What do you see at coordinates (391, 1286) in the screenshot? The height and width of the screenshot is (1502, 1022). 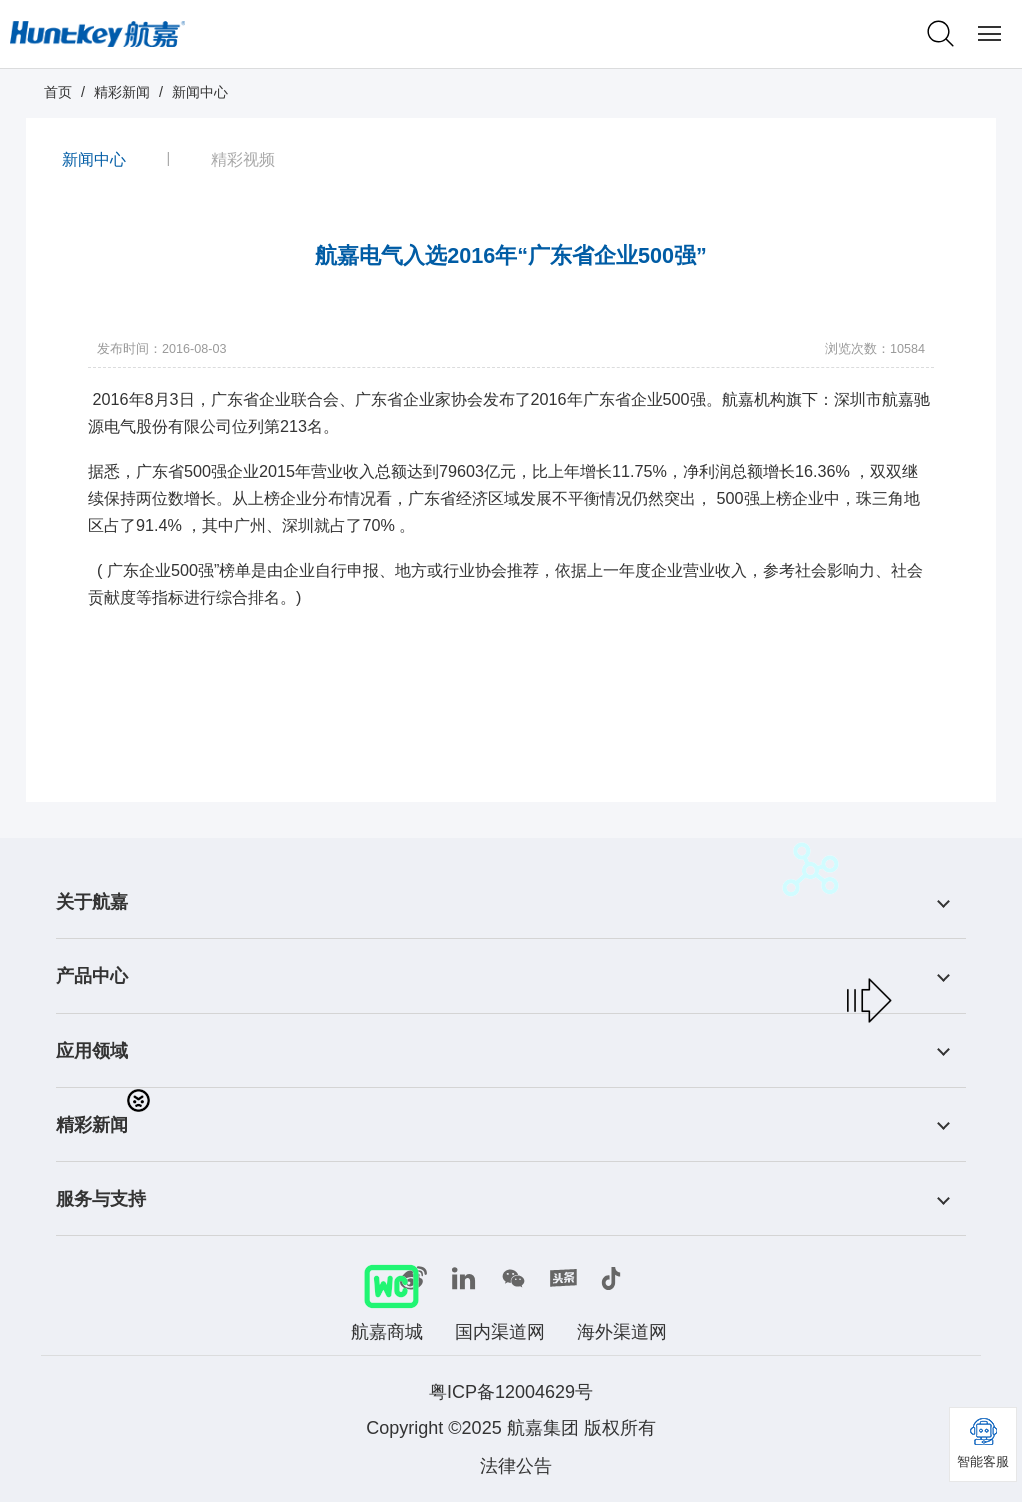 I see `indicates restroom or water closet location` at bounding box center [391, 1286].